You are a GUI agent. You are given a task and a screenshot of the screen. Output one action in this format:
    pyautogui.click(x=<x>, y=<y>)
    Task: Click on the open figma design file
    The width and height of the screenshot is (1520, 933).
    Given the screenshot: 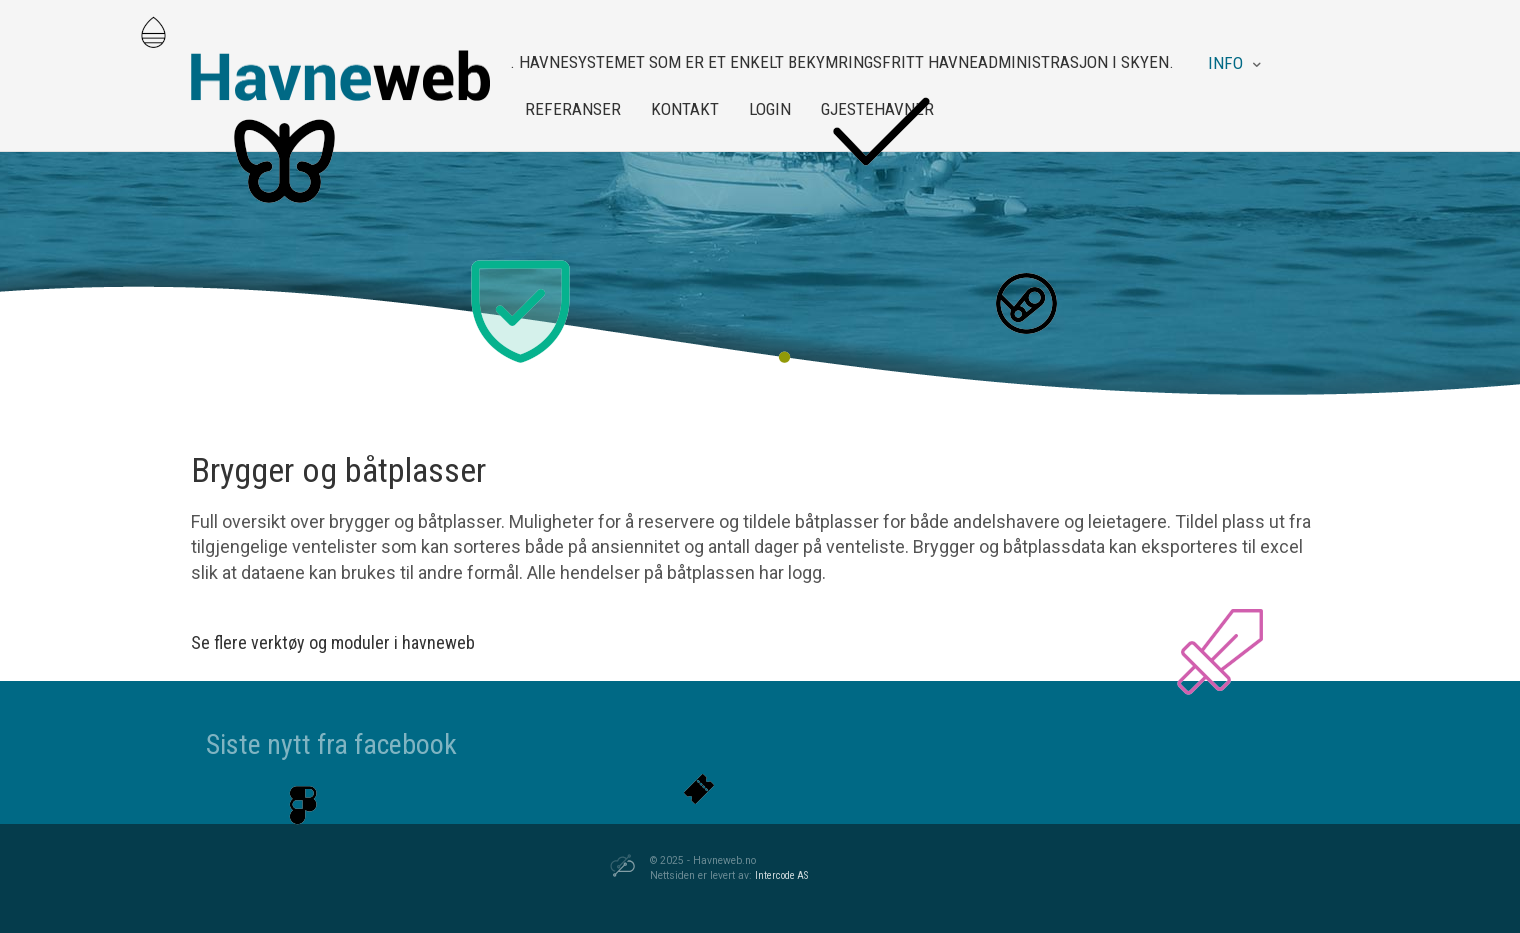 What is the action you would take?
    pyautogui.click(x=302, y=804)
    